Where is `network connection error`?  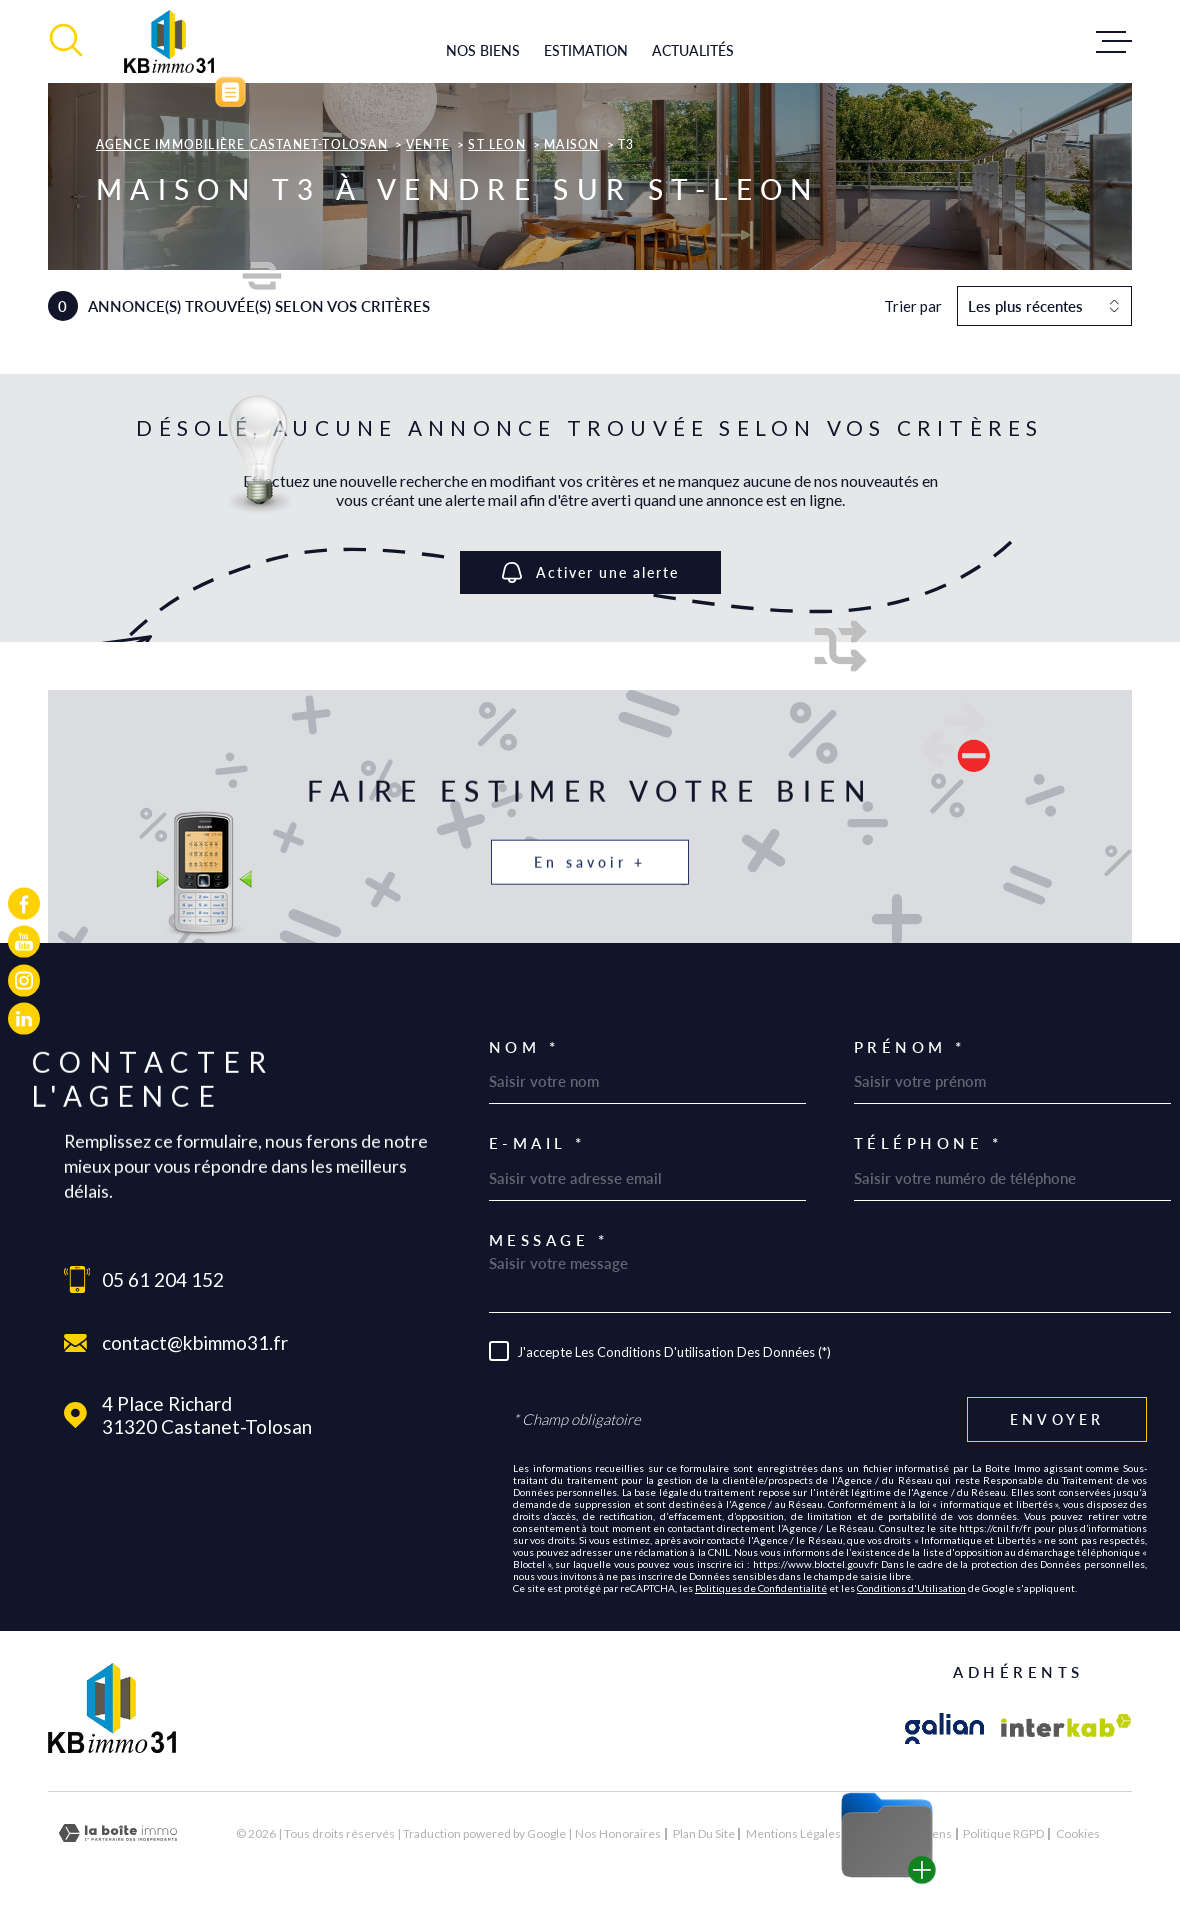
network connection error is located at coordinates (953, 735).